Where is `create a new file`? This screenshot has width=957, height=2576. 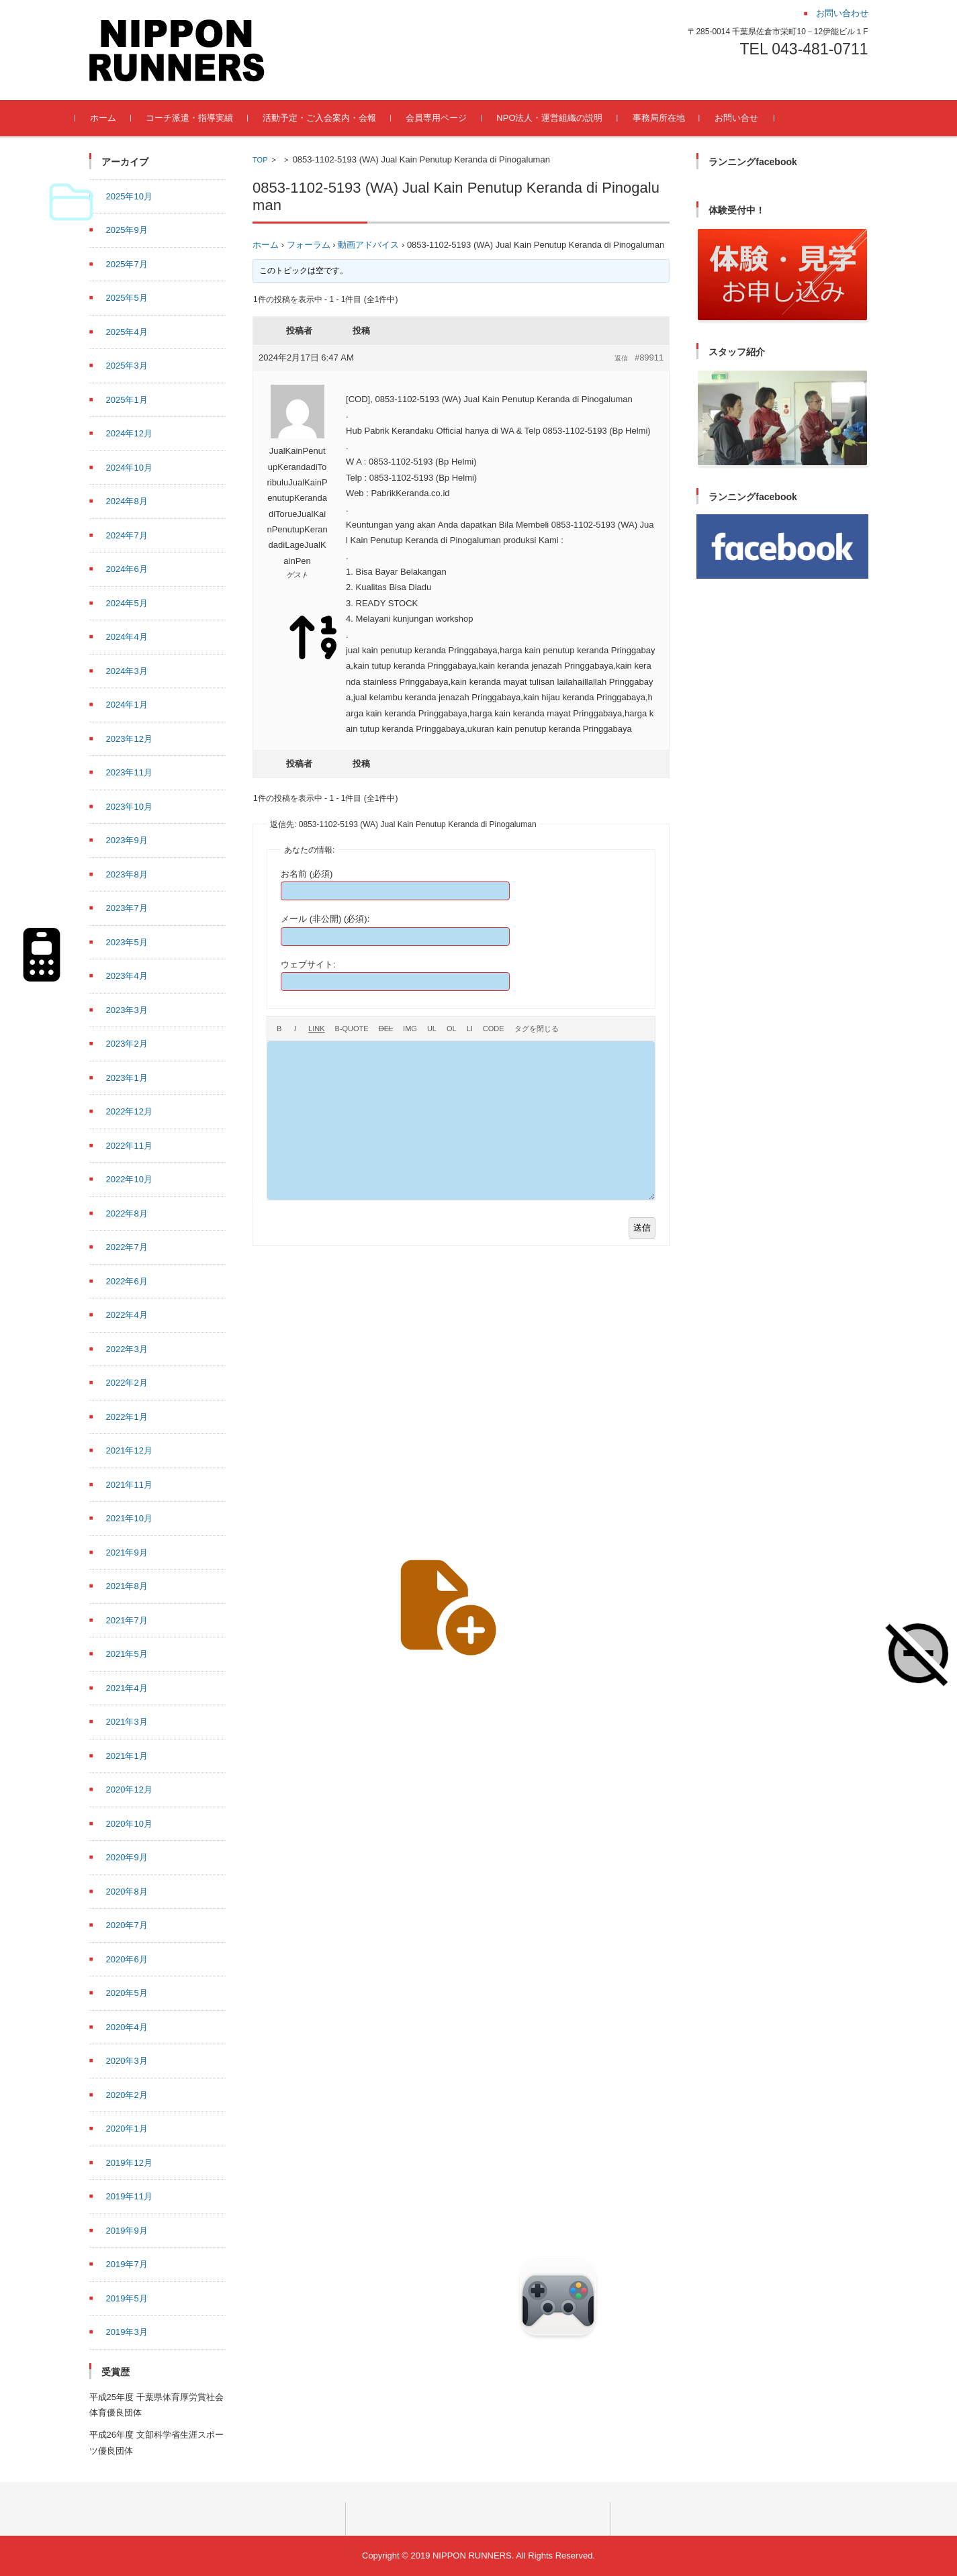
create a new file is located at coordinates (445, 1605).